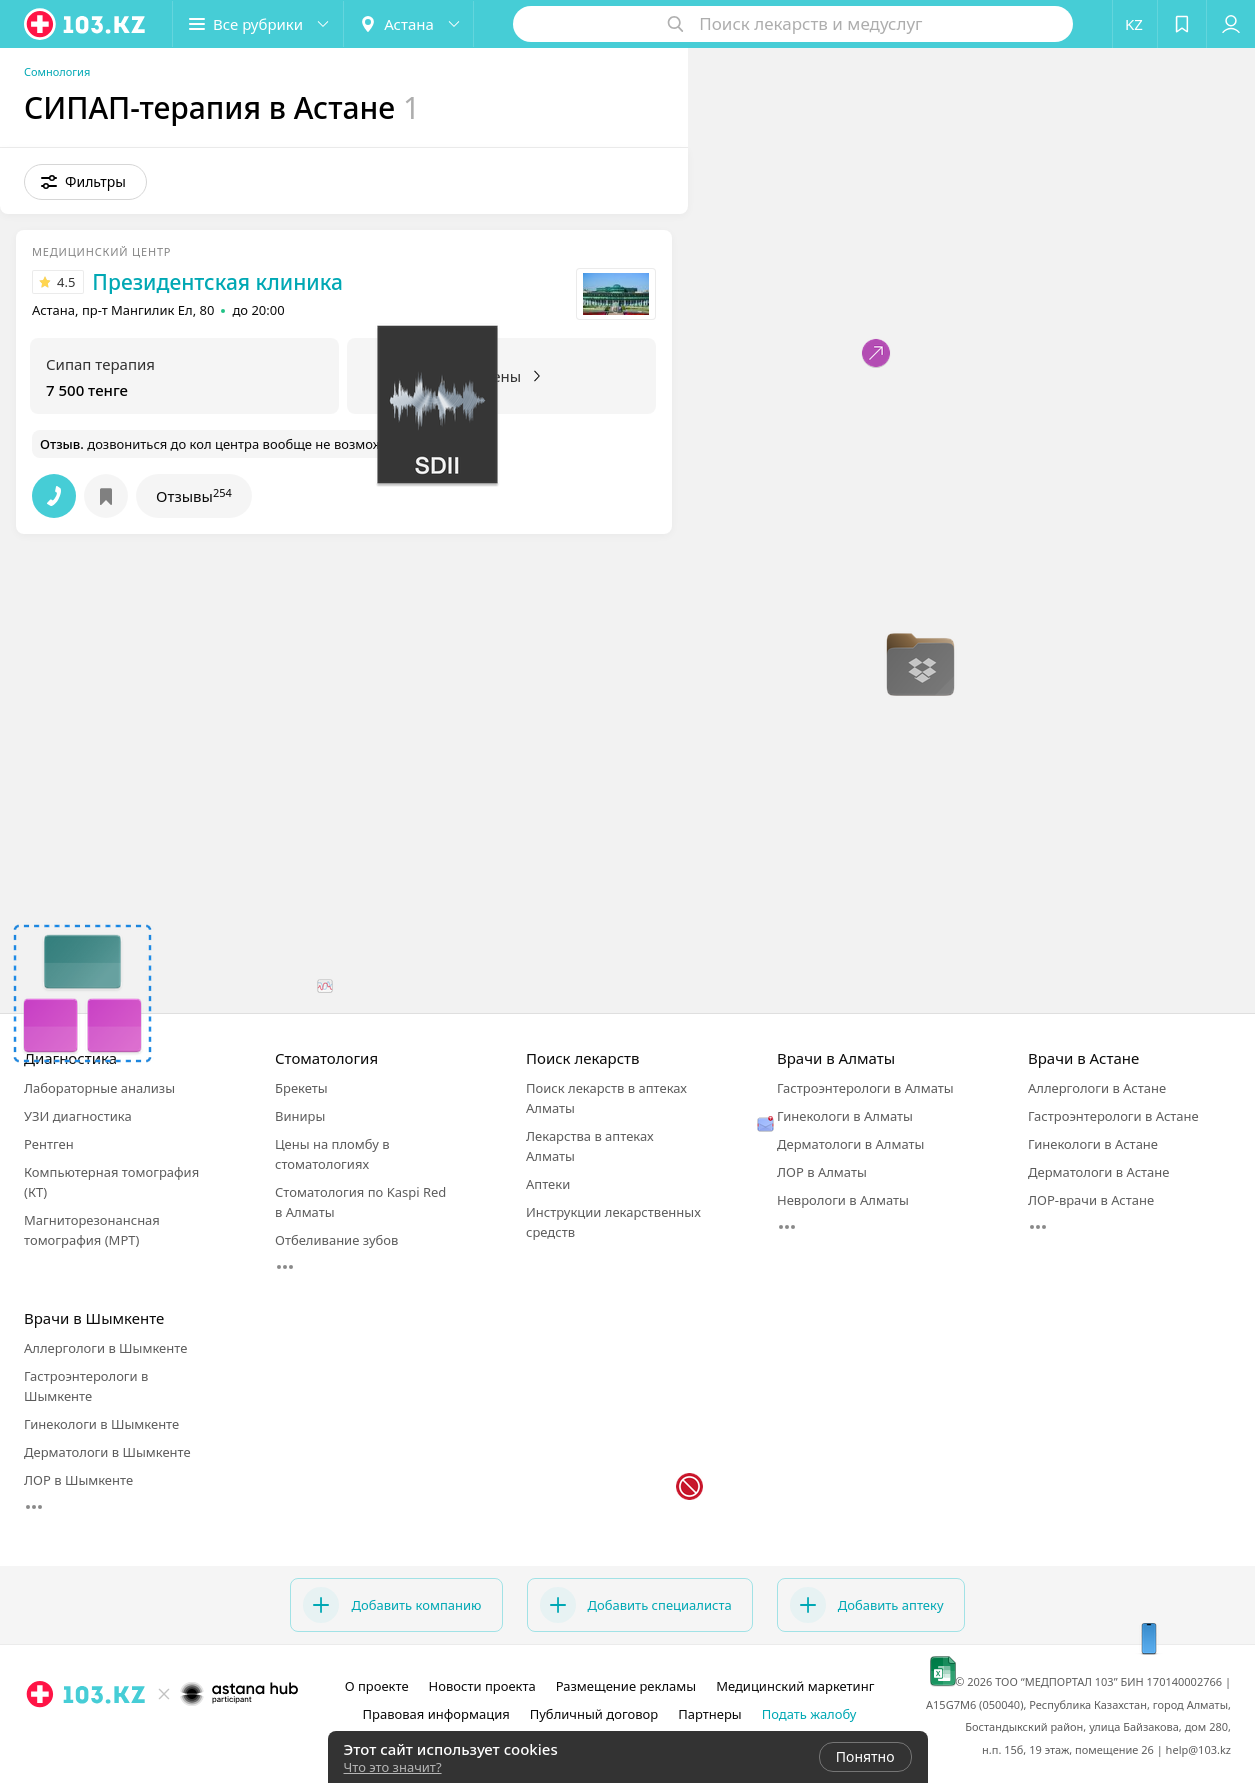  I want to click on open your dropbox synced folder, so click(920, 664).